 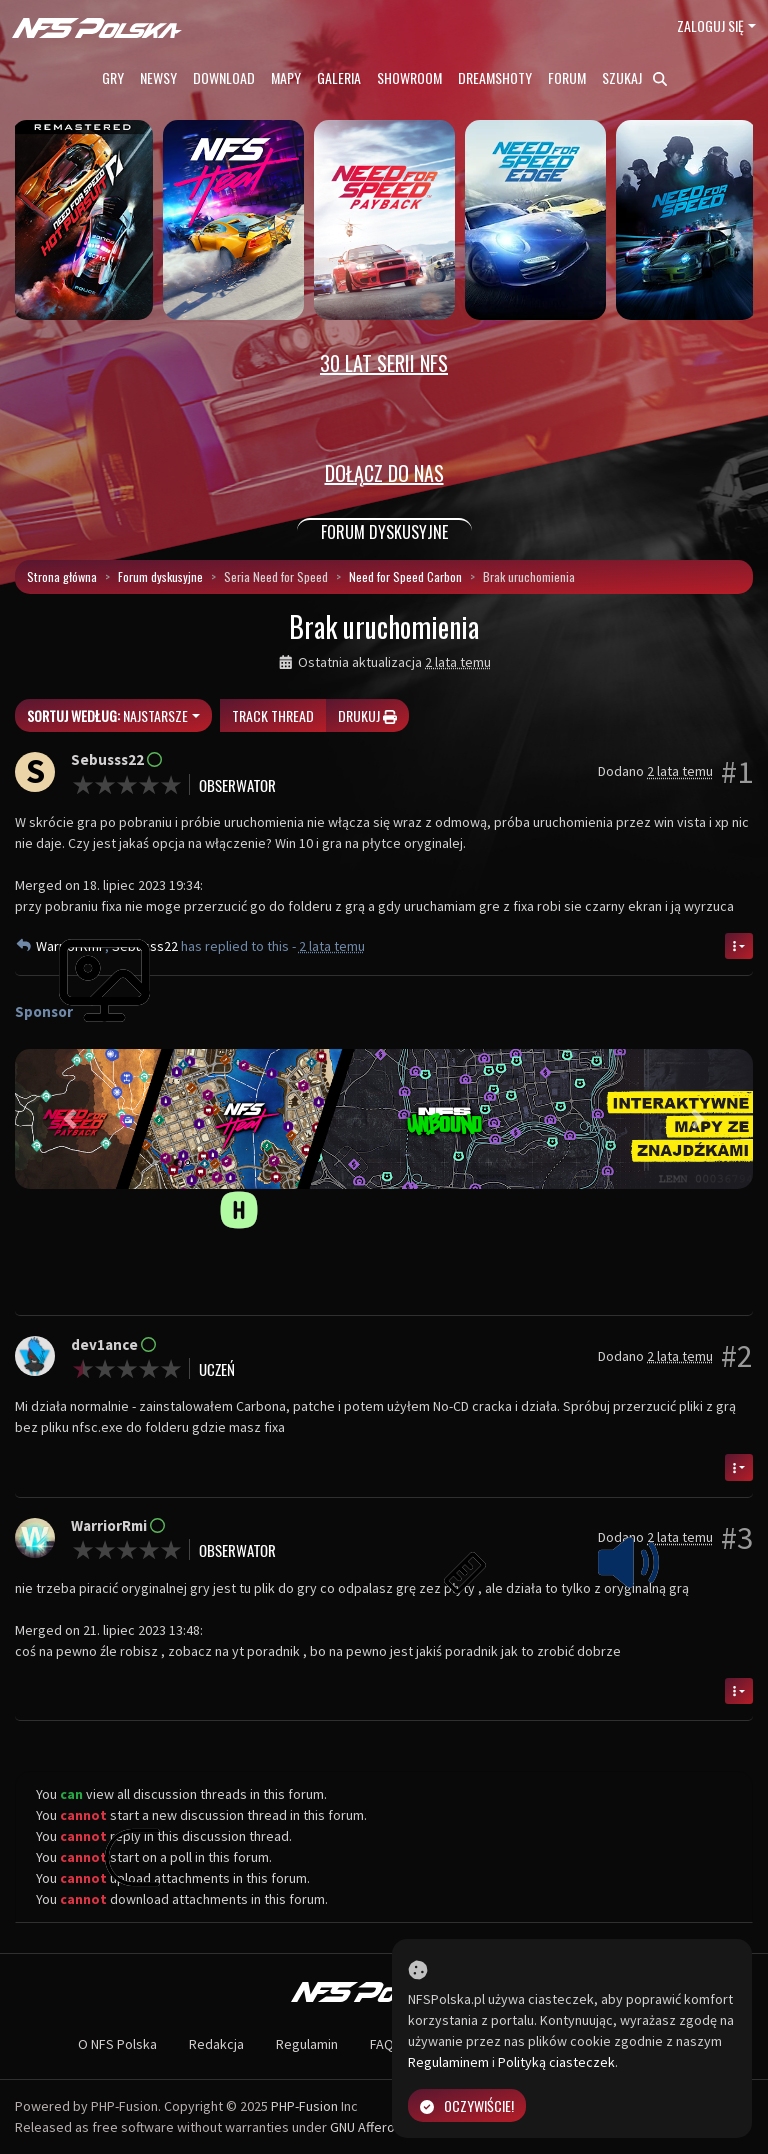 I want to click on access help or support section, so click(x=239, y=1210).